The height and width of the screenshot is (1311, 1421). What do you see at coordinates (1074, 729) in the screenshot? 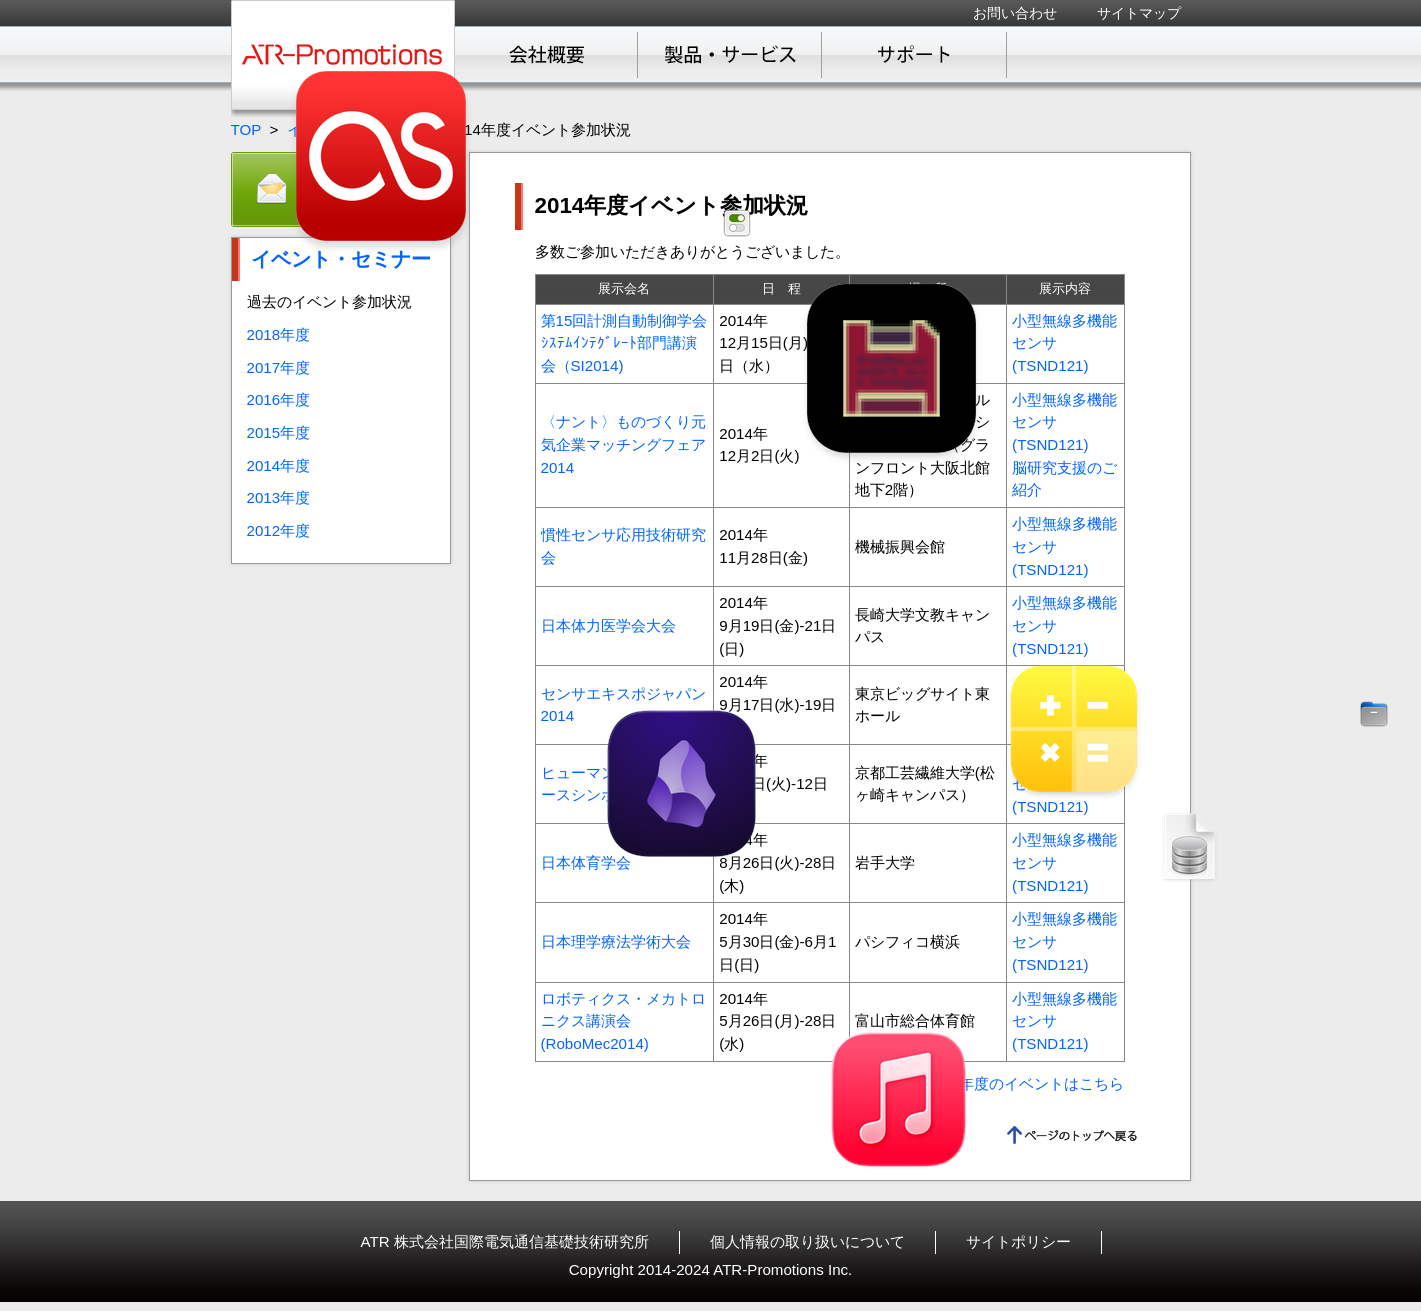
I see `open pcb calculator app` at bounding box center [1074, 729].